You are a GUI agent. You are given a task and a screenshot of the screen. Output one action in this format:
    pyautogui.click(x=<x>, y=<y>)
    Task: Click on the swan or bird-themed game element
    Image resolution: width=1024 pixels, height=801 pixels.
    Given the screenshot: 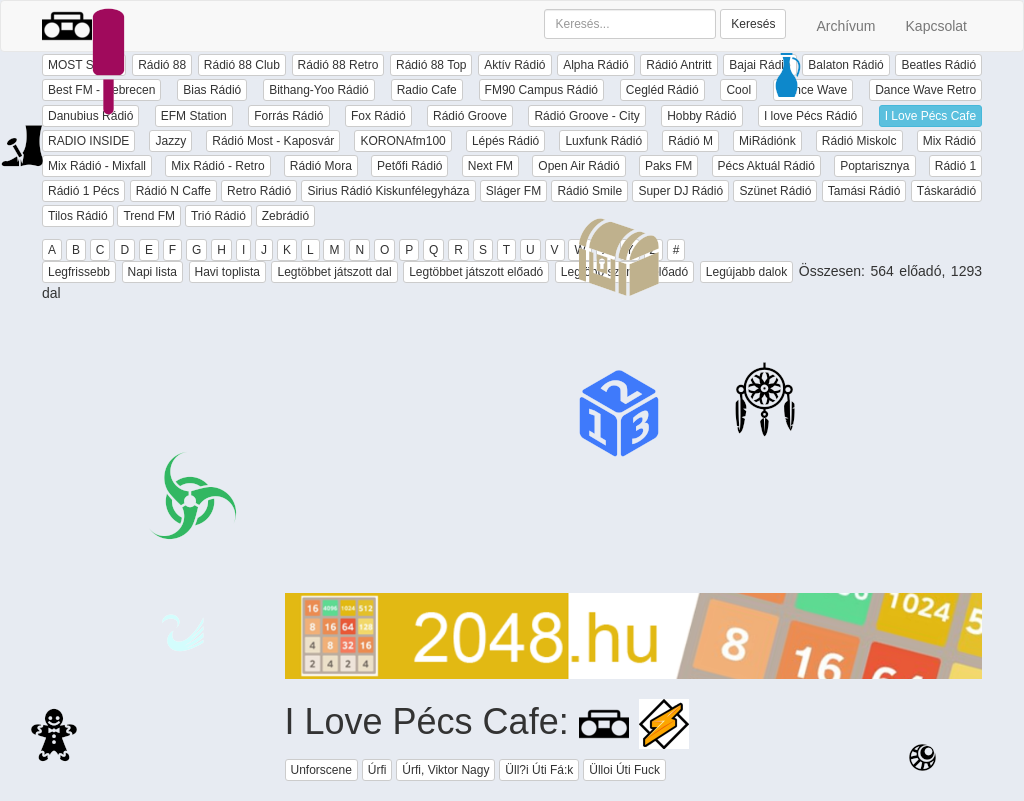 What is the action you would take?
    pyautogui.click(x=183, y=631)
    